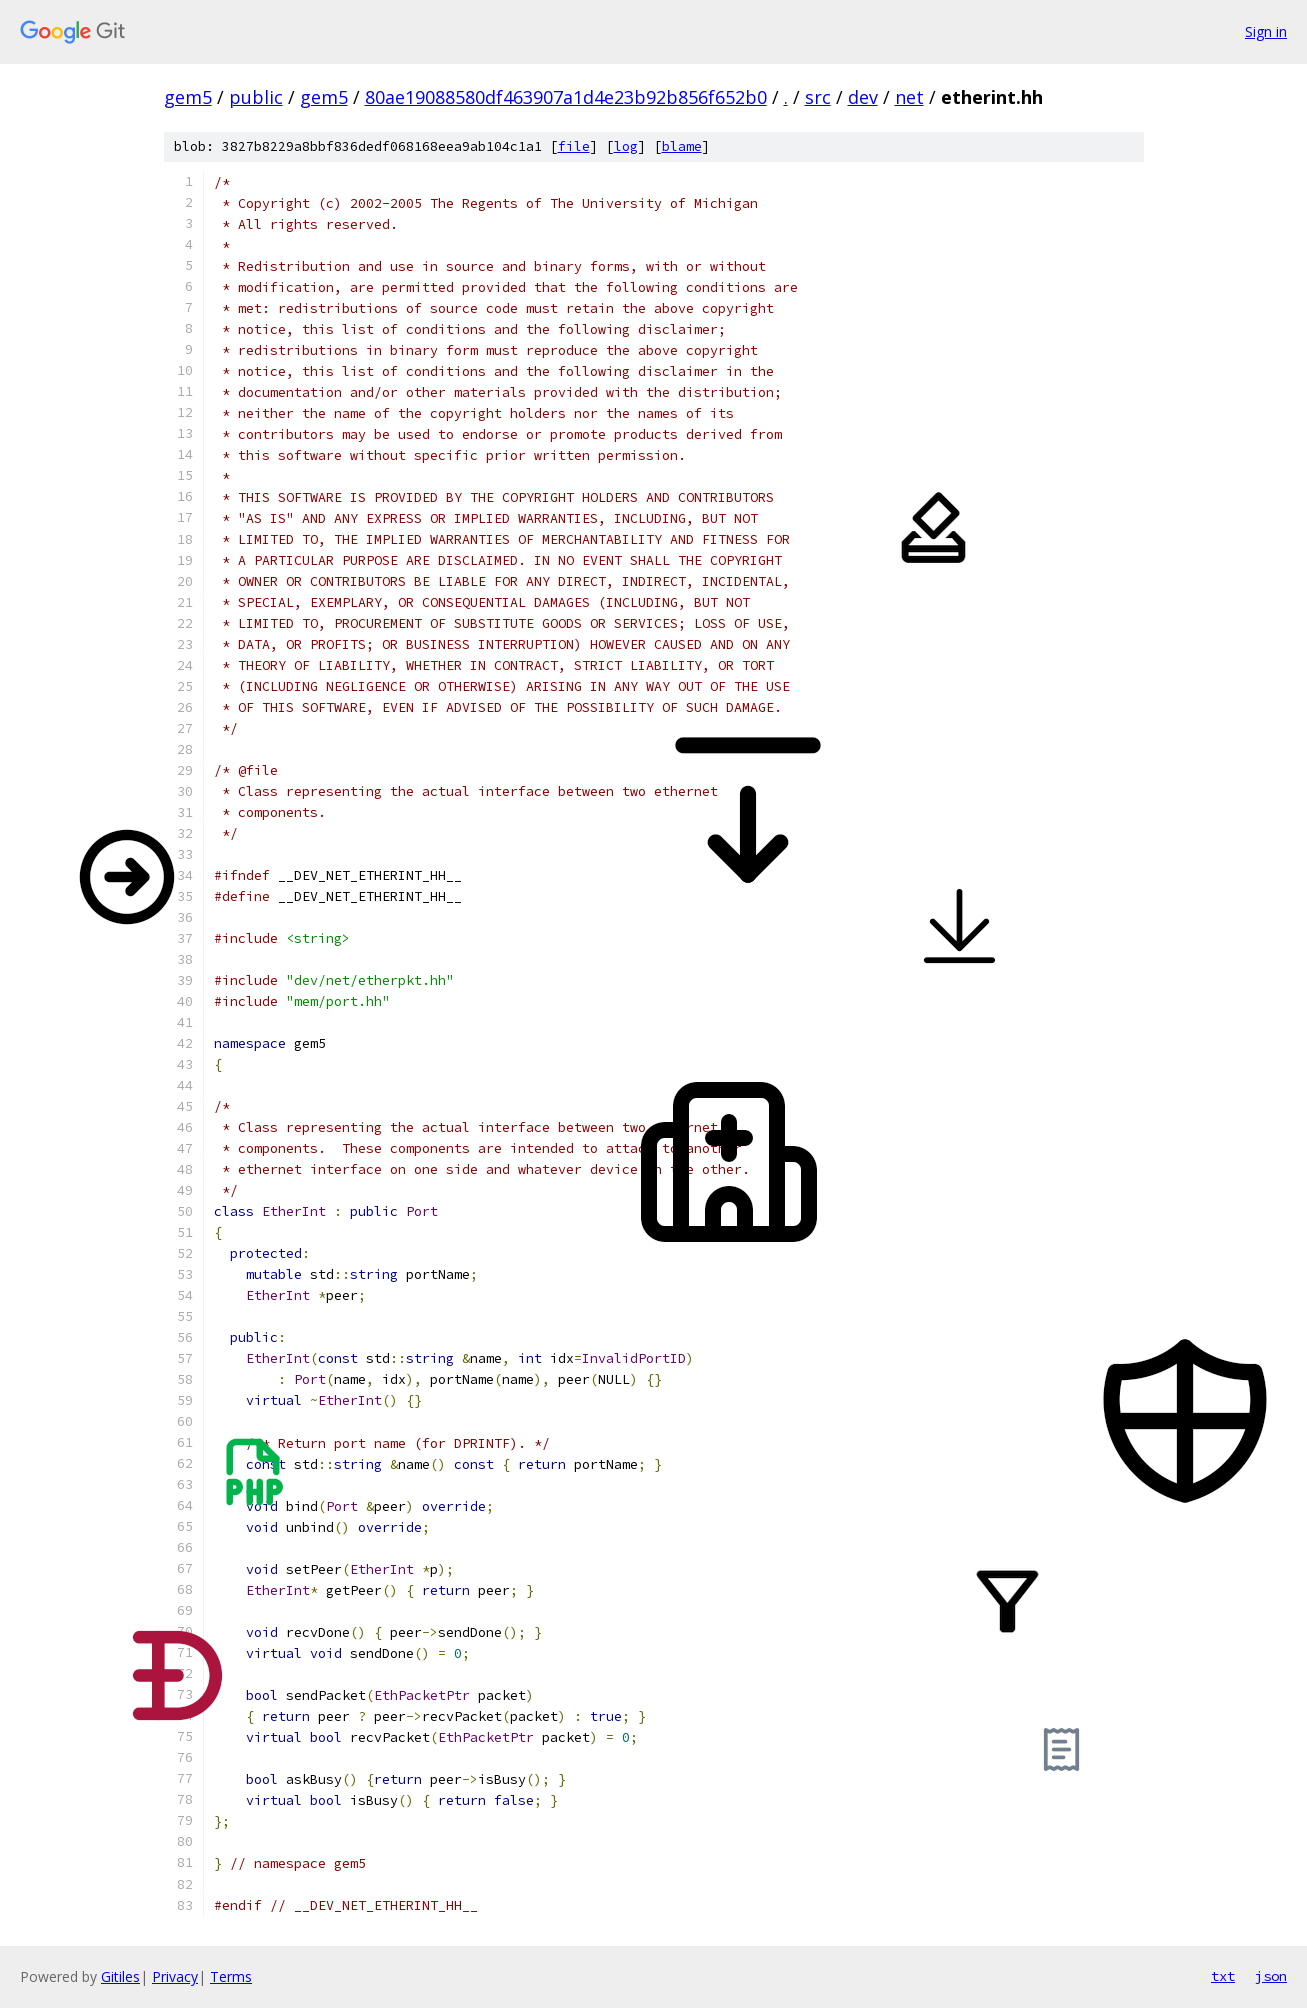  Describe the element at coordinates (933, 527) in the screenshot. I see `cast your vote or submit a ballot` at that location.